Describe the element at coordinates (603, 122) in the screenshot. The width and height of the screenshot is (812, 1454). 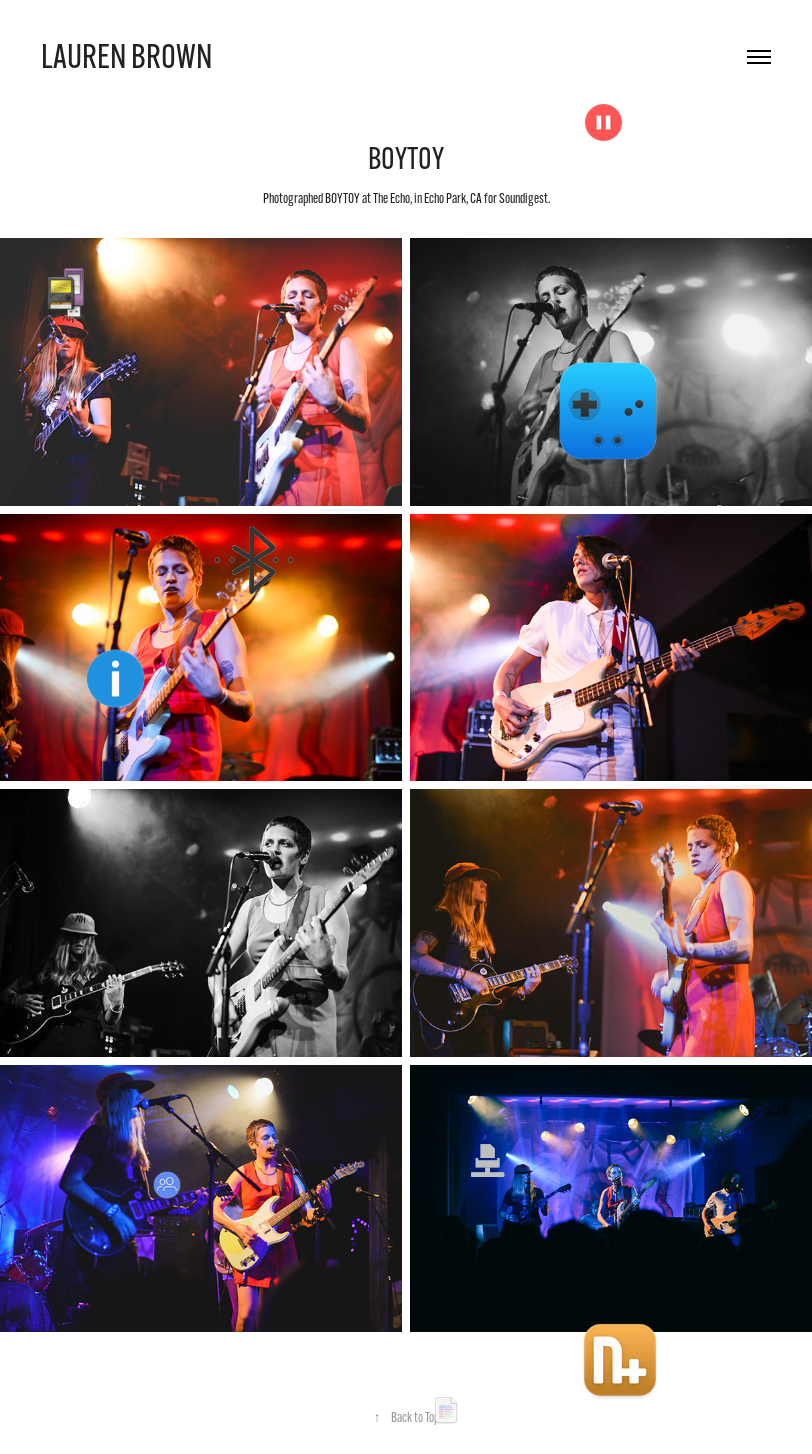
I see `indicates a paused download or sync process` at that location.